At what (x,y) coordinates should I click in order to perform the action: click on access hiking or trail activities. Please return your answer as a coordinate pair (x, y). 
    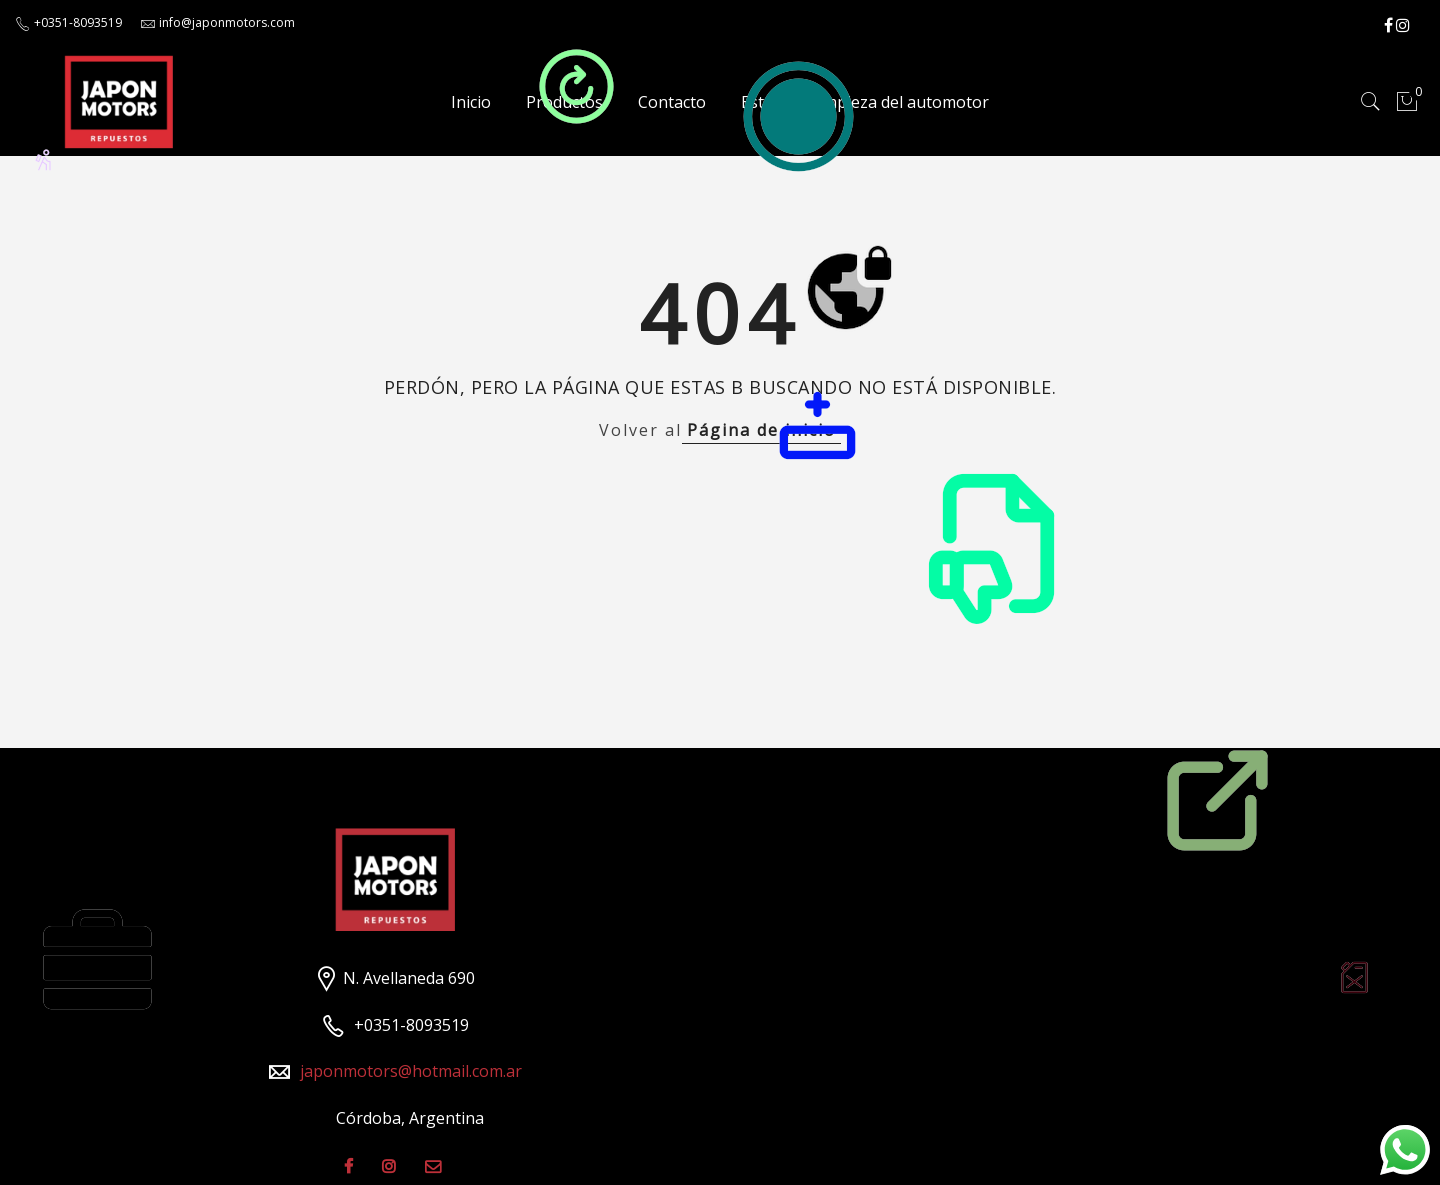
    Looking at the image, I should click on (44, 160).